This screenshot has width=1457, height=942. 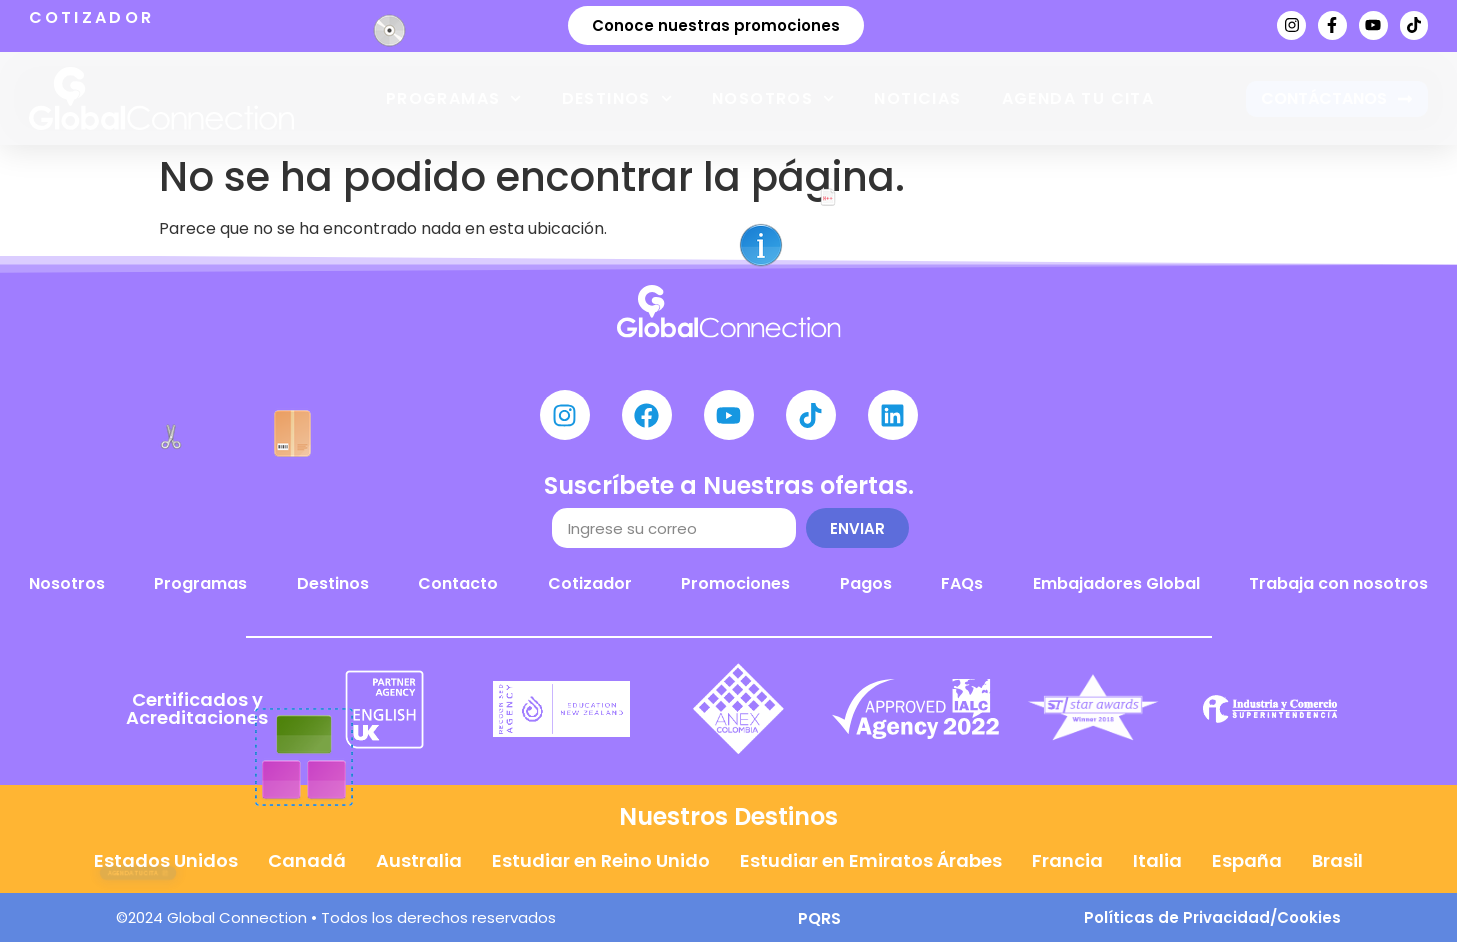 I want to click on a C++ header file, so click(x=828, y=197).